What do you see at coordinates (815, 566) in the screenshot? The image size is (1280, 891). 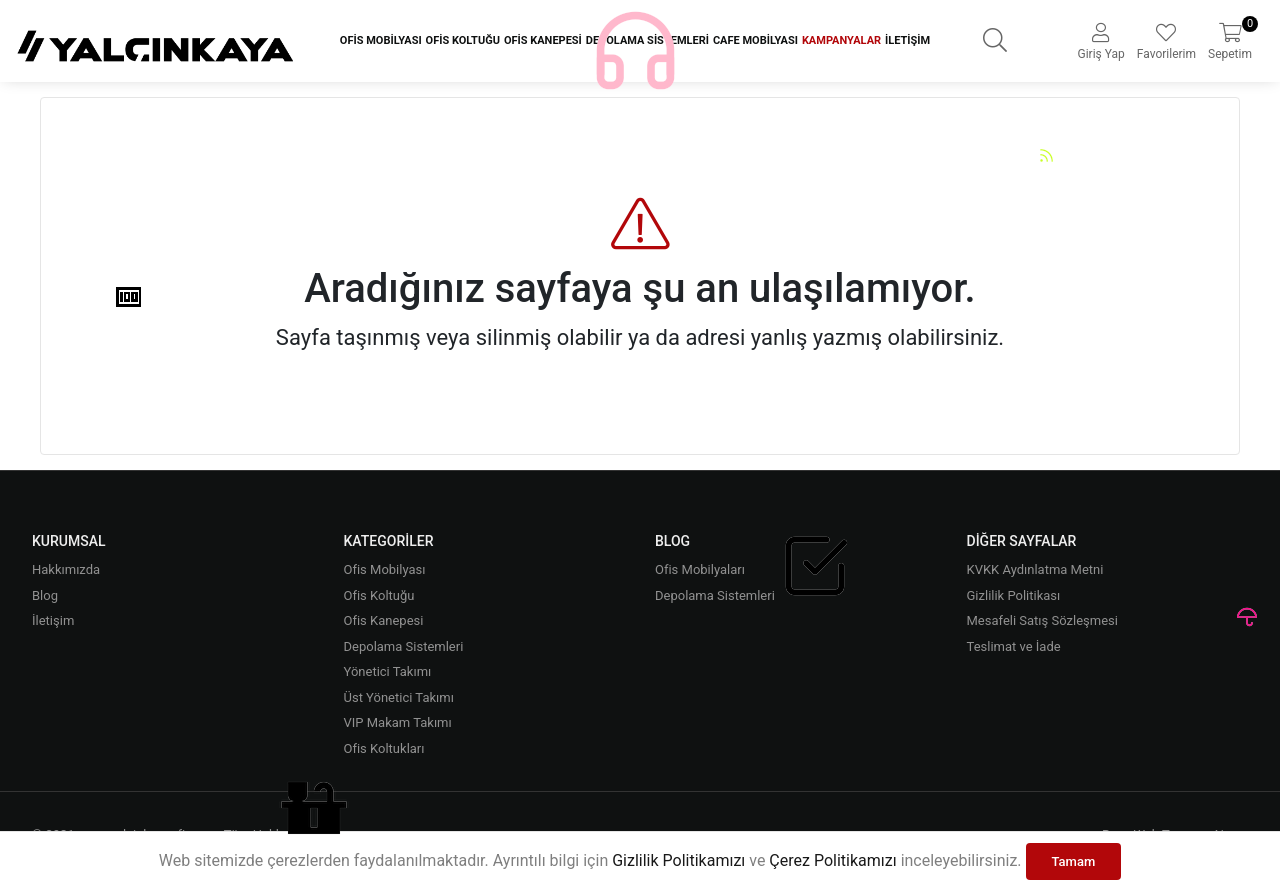 I see `mark item as complete` at bounding box center [815, 566].